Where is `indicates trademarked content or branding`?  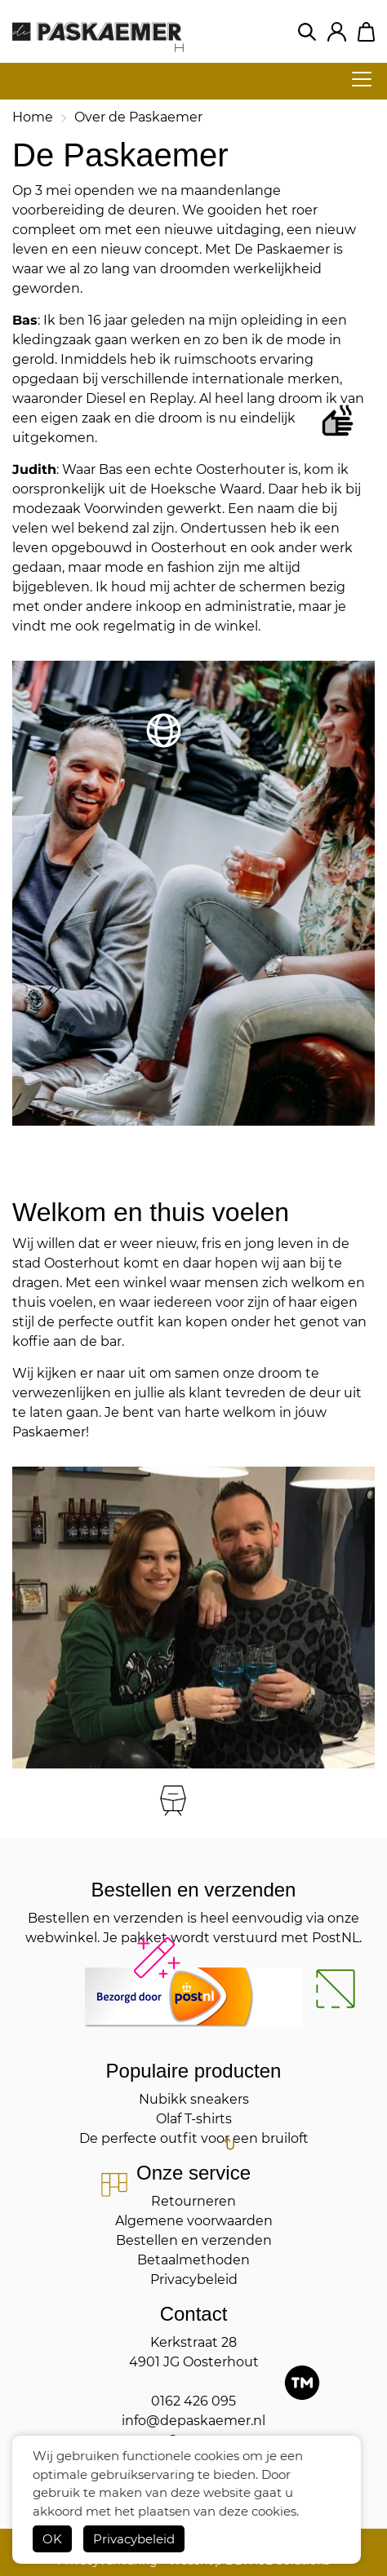
indicates trademarked content or branding is located at coordinates (302, 2383).